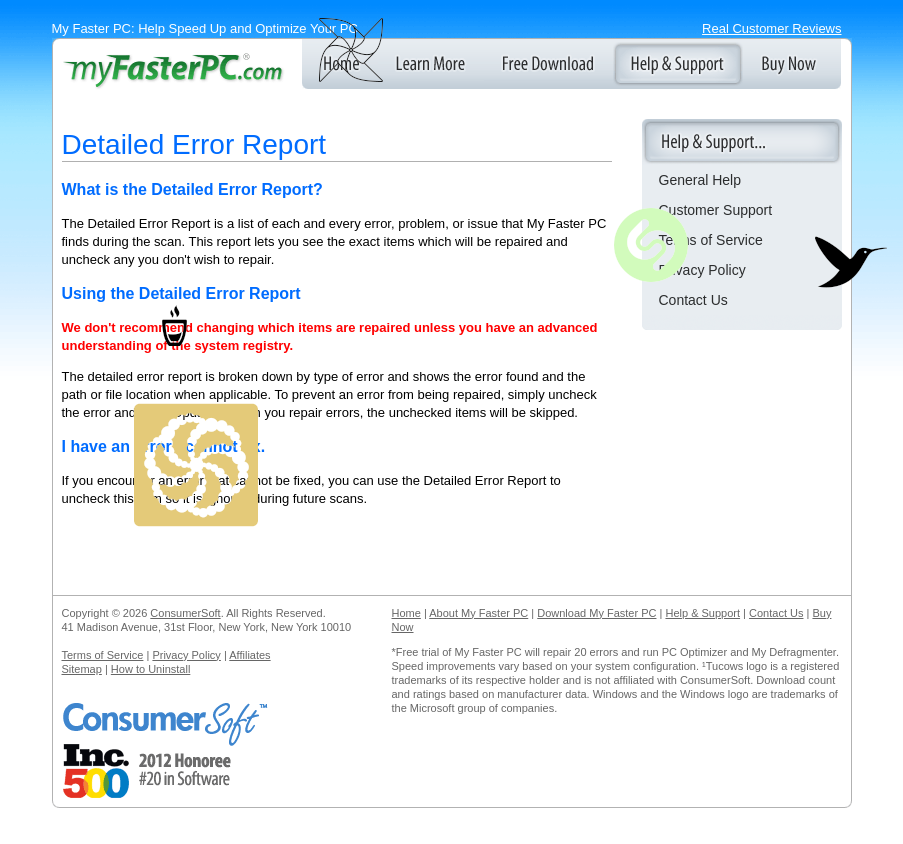 Image resolution: width=903 pixels, height=844 pixels. What do you see at coordinates (851, 262) in the screenshot?
I see `fluent bit logo - open-source log processor and forwarder` at bounding box center [851, 262].